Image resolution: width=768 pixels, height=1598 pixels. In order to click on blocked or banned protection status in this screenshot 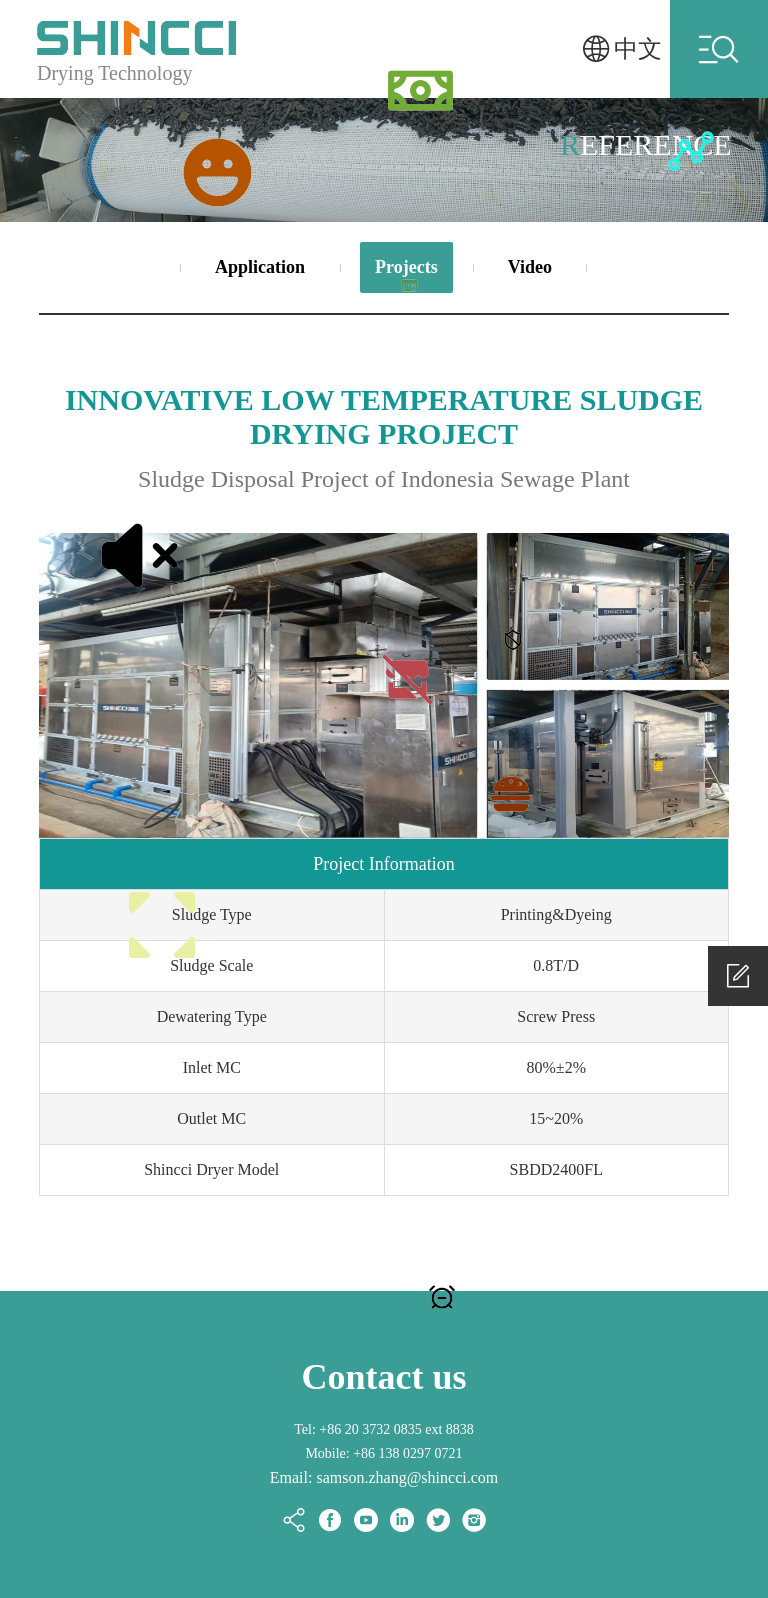, I will do `click(513, 640)`.